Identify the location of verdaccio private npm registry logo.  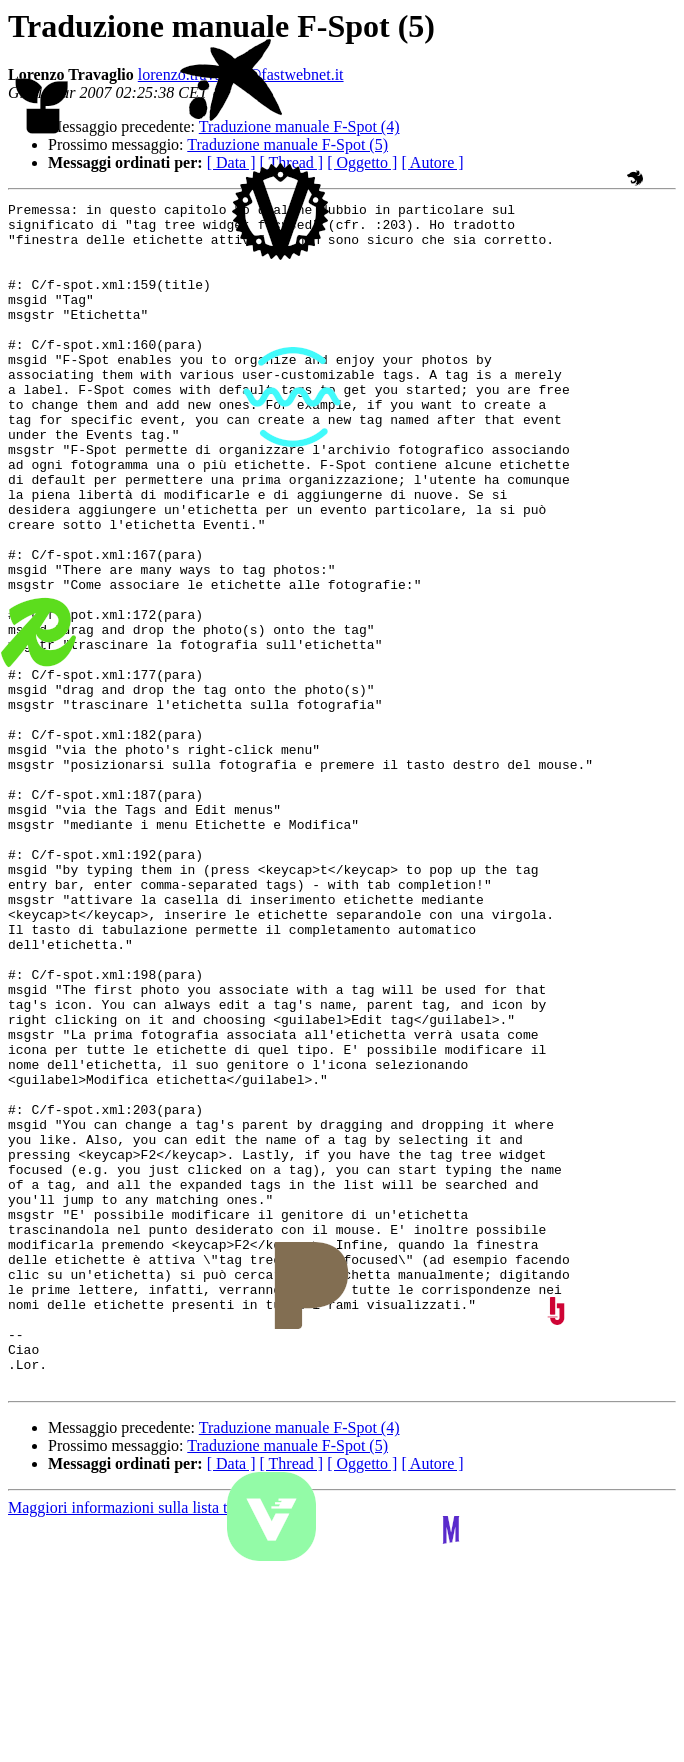
(271, 1516).